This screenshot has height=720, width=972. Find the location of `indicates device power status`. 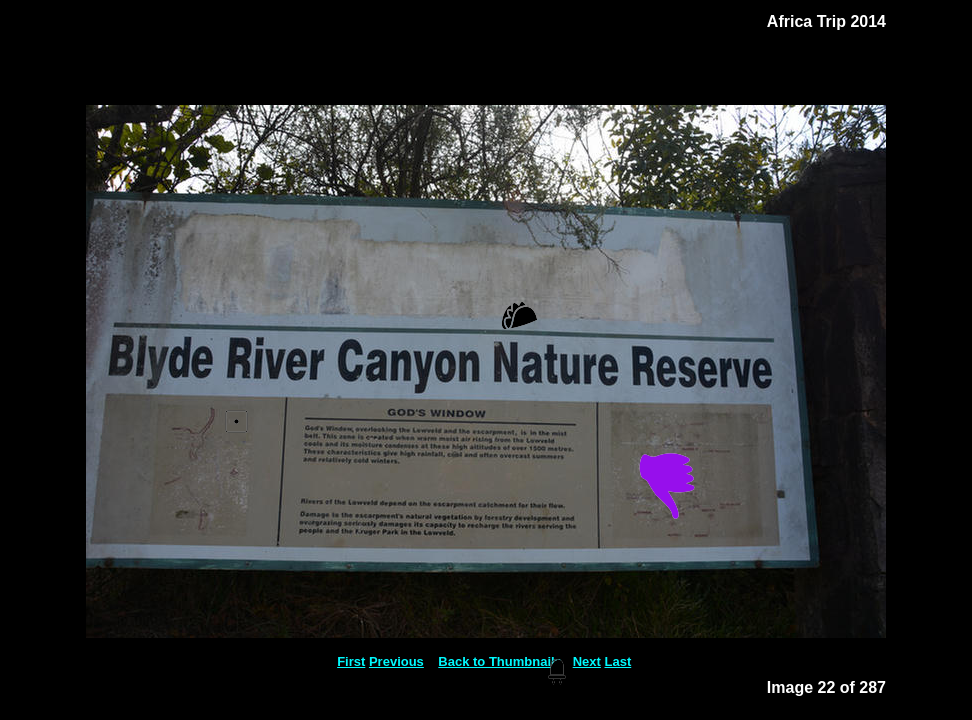

indicates device power status is located at coordinates (557, 672).